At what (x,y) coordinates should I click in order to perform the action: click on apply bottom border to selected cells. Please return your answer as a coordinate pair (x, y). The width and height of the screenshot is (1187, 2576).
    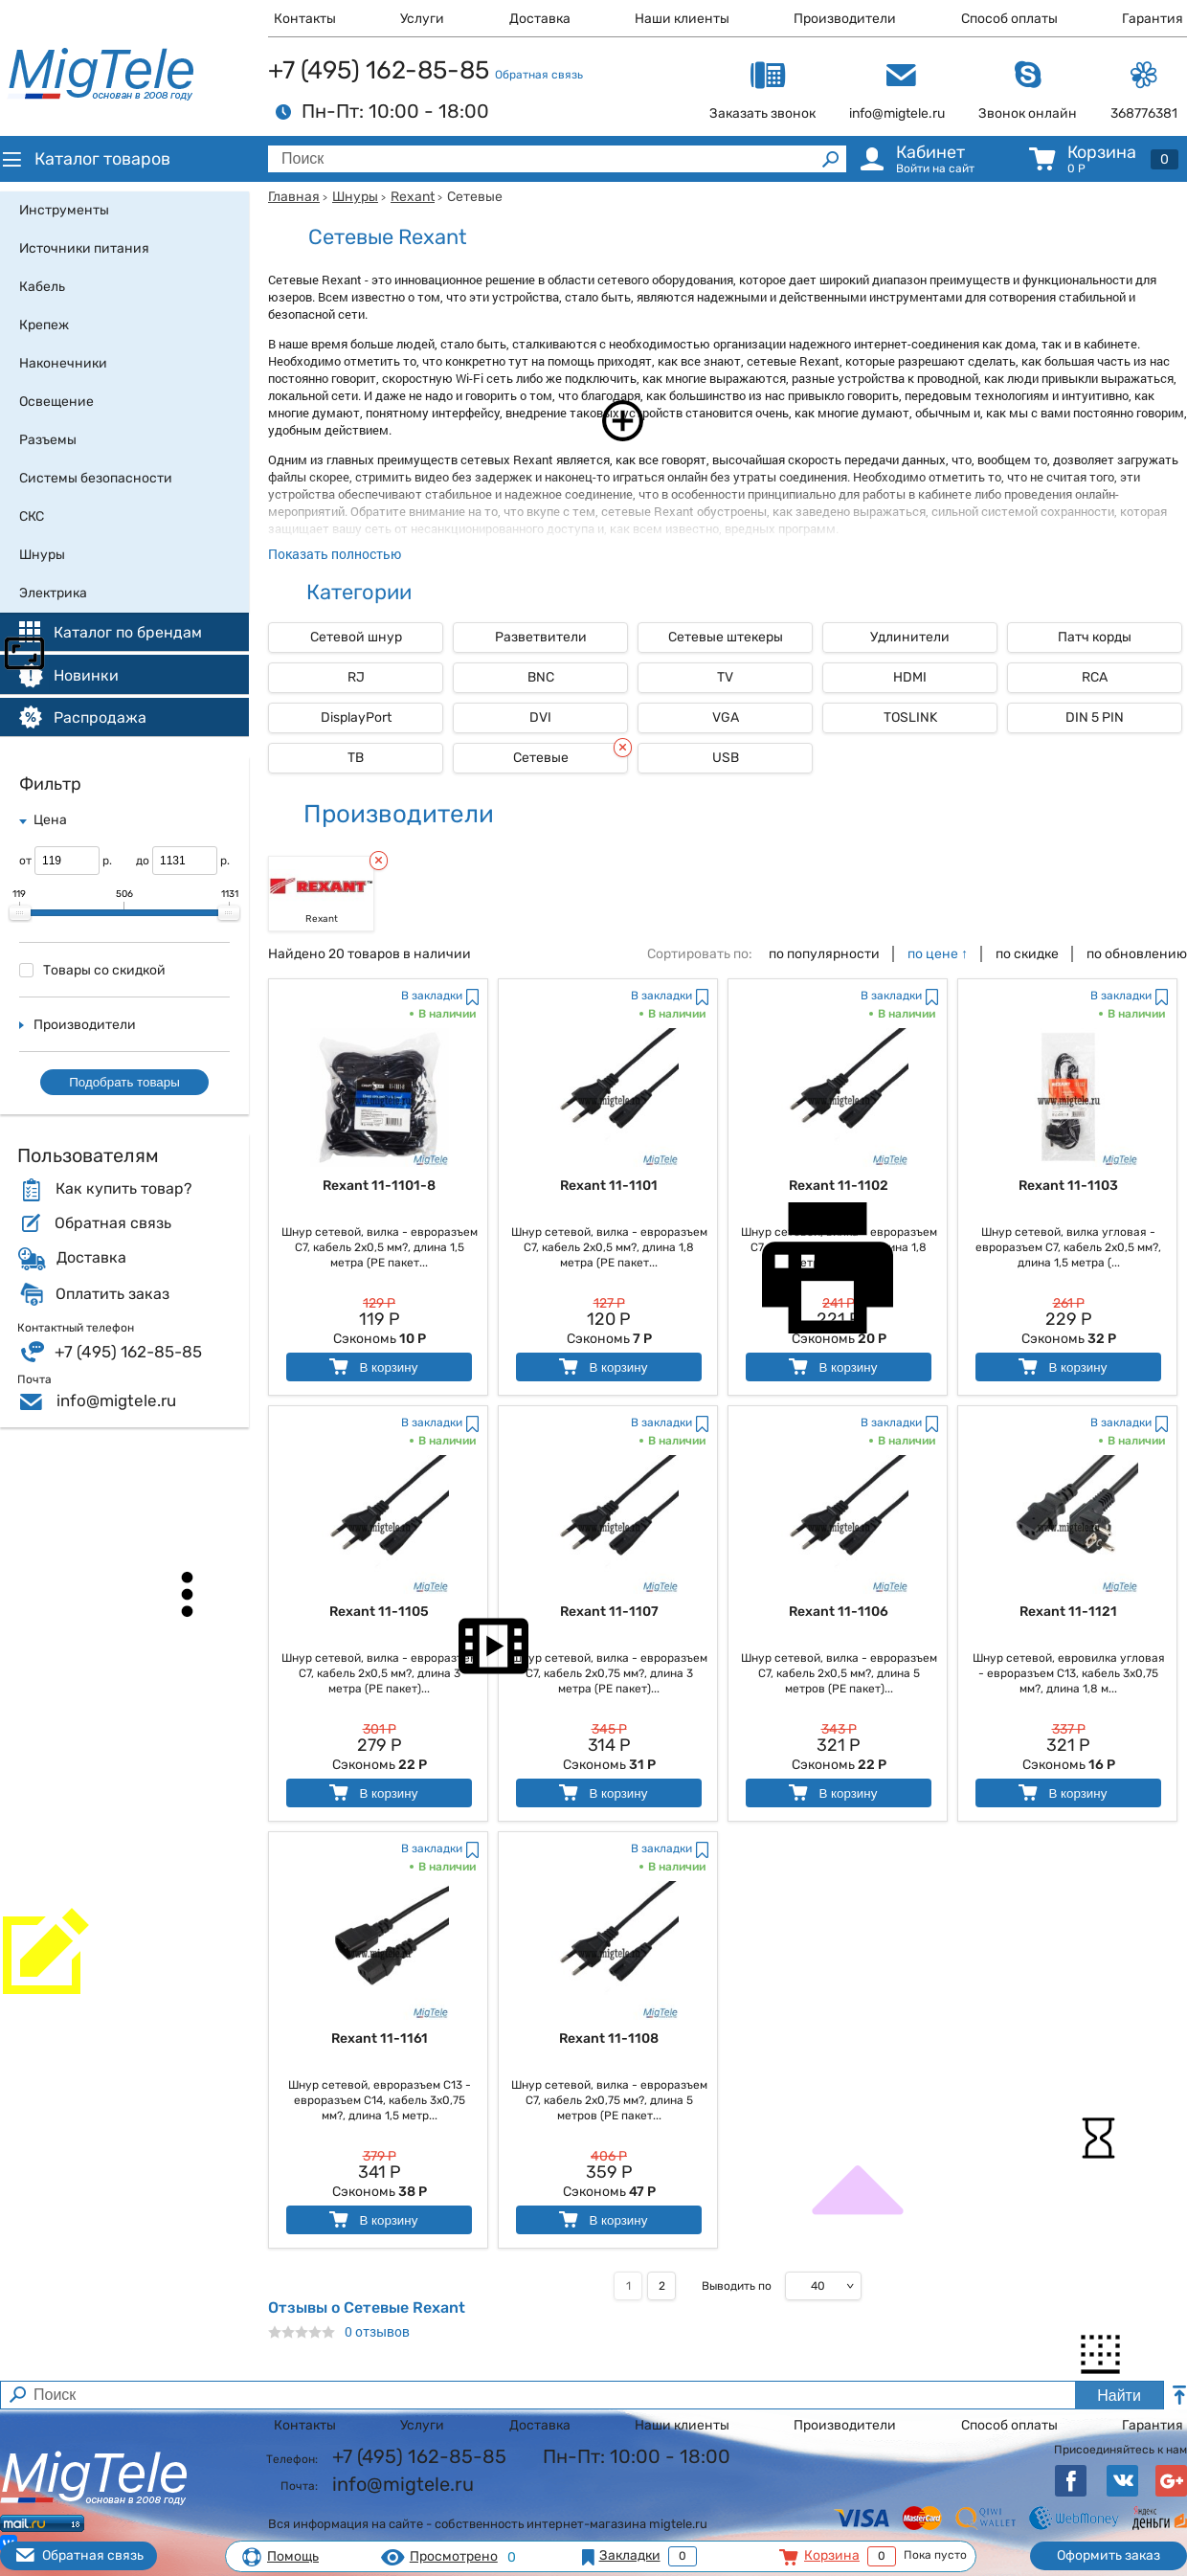
    Looking at the image, I should click on (1100, 2354).